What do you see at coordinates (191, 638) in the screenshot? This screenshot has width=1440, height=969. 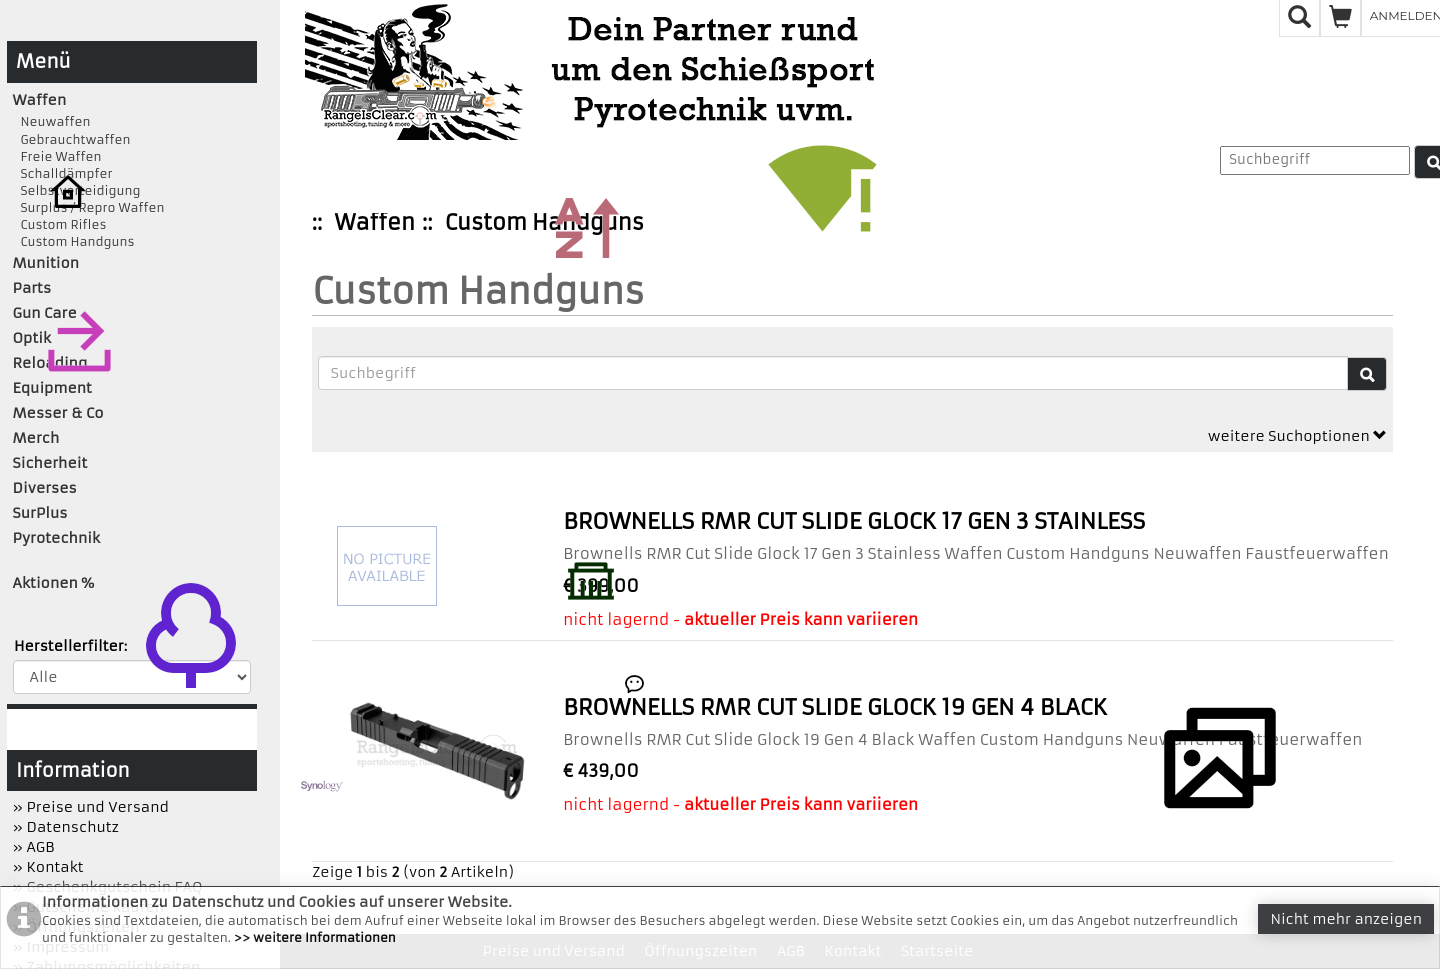 I see `access nature or environmental settings` at bounding box center [191, 638].